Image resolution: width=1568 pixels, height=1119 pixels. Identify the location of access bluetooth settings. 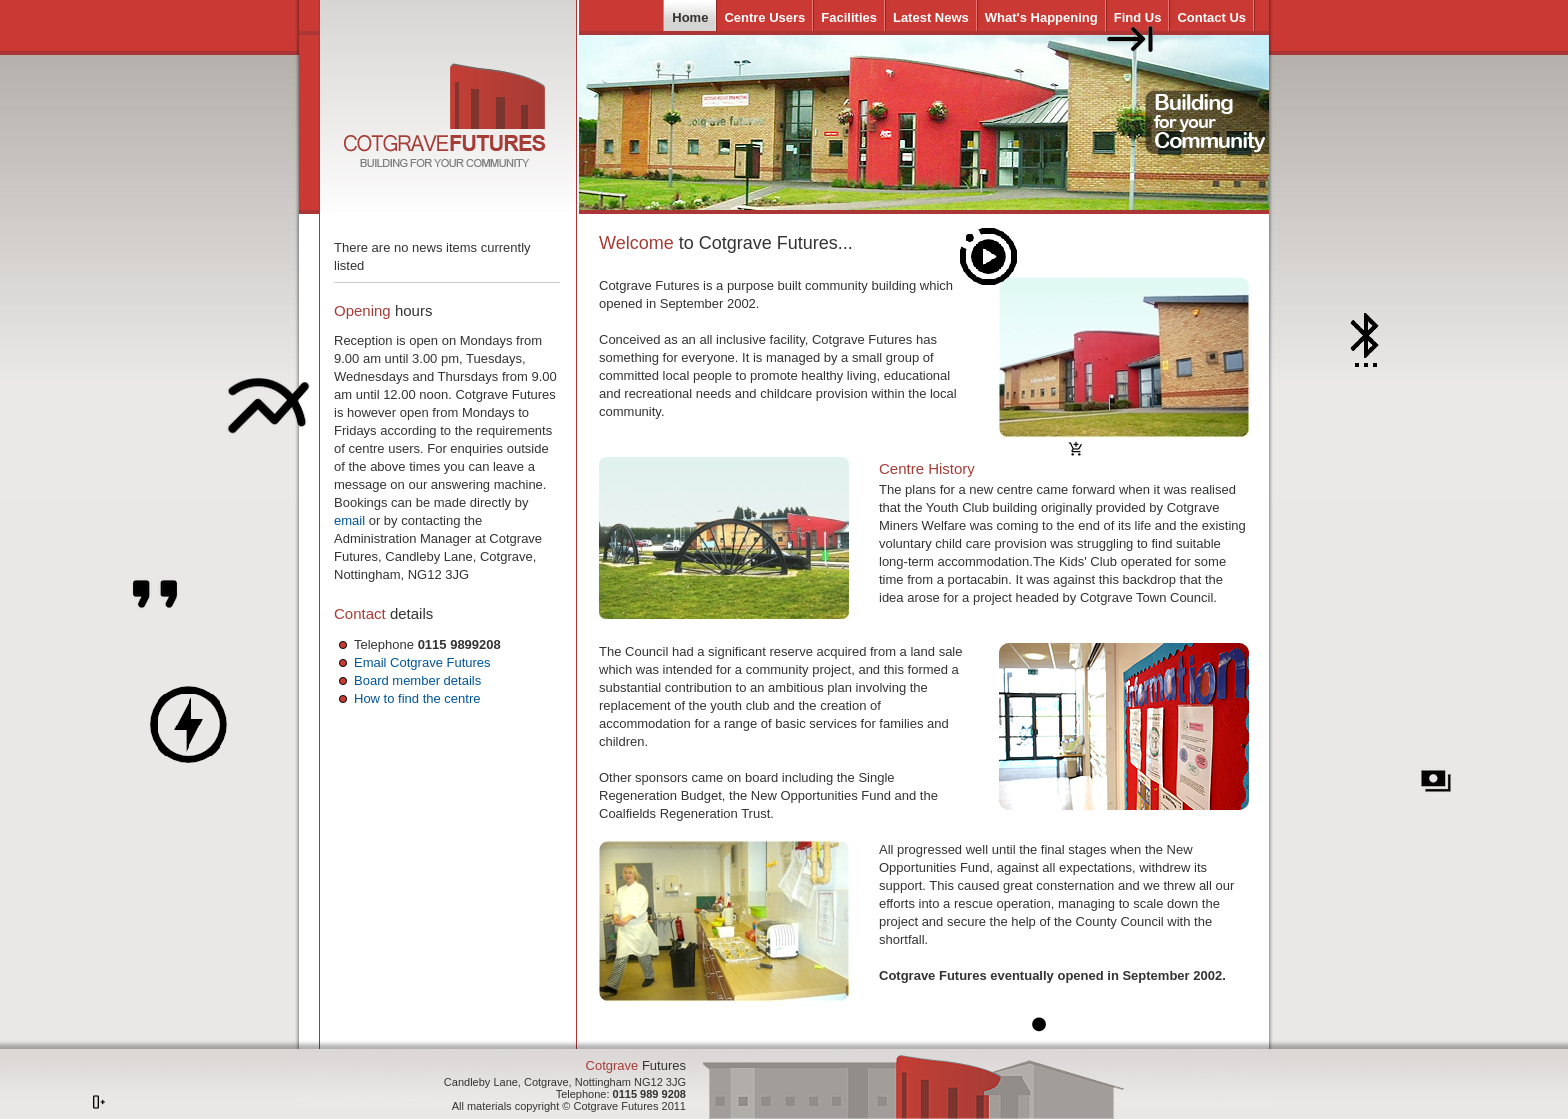
(1366, 340).